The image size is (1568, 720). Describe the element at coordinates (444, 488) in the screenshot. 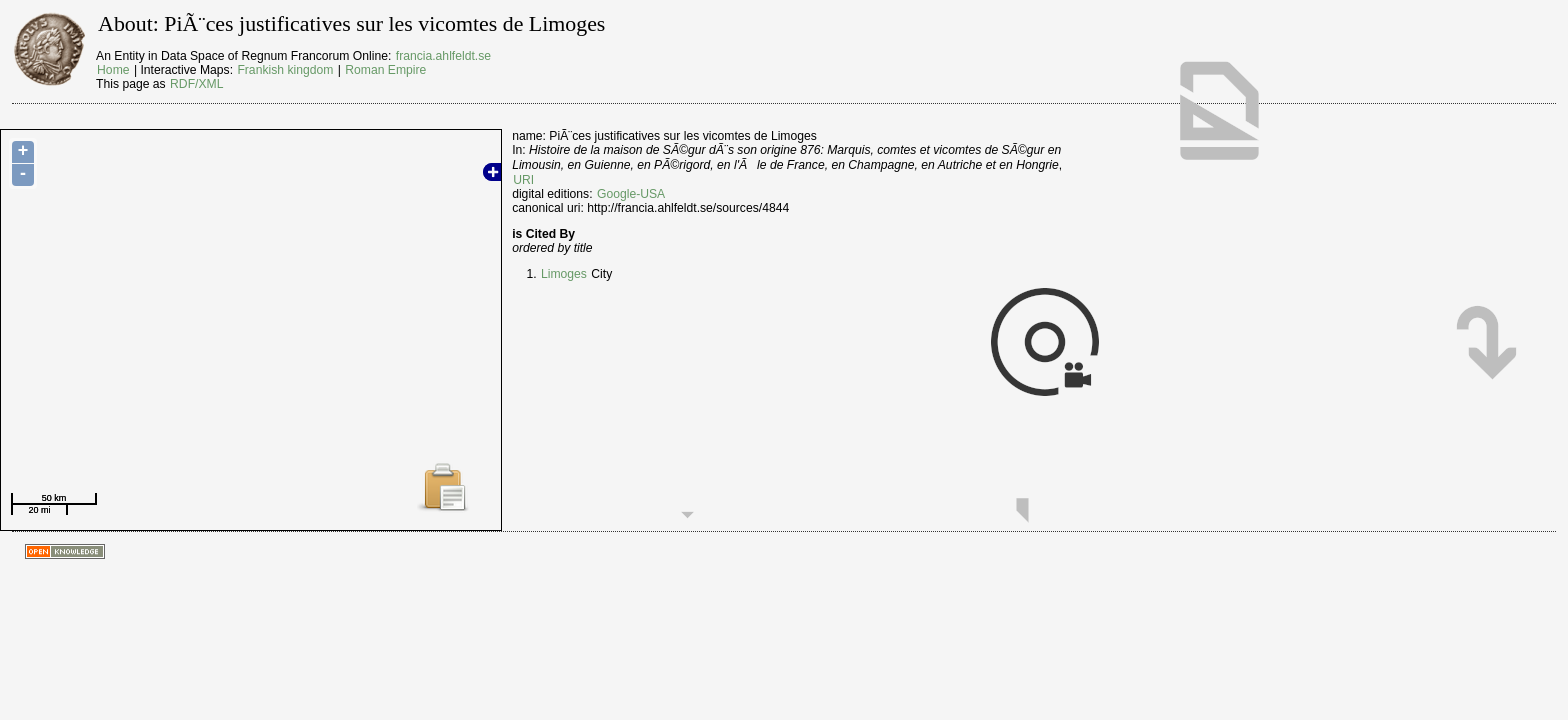

I see `paste copied content from clipboard` at that location.